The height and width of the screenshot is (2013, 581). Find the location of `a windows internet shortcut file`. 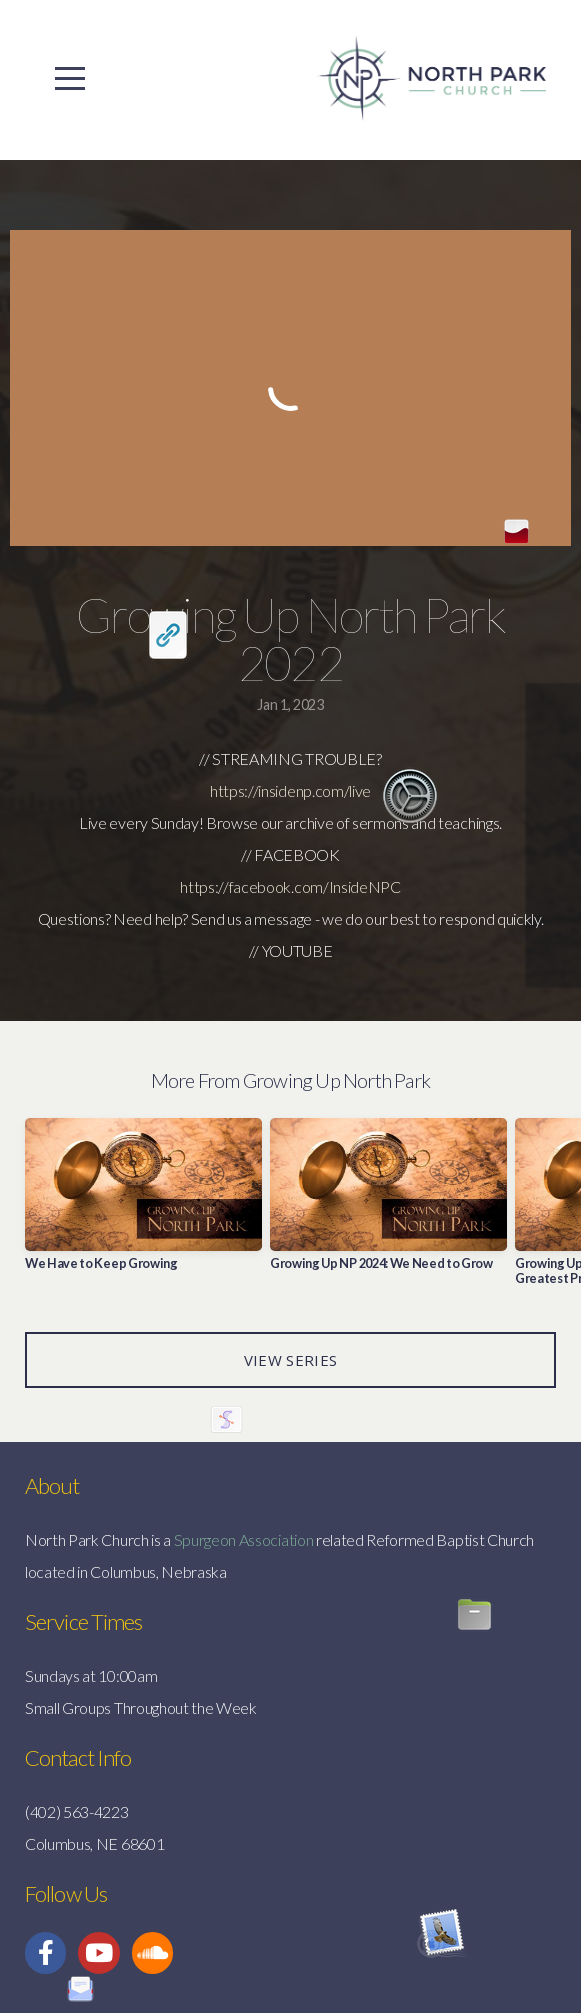

a windows internet shortcut file is located at coordinates (168, 635).